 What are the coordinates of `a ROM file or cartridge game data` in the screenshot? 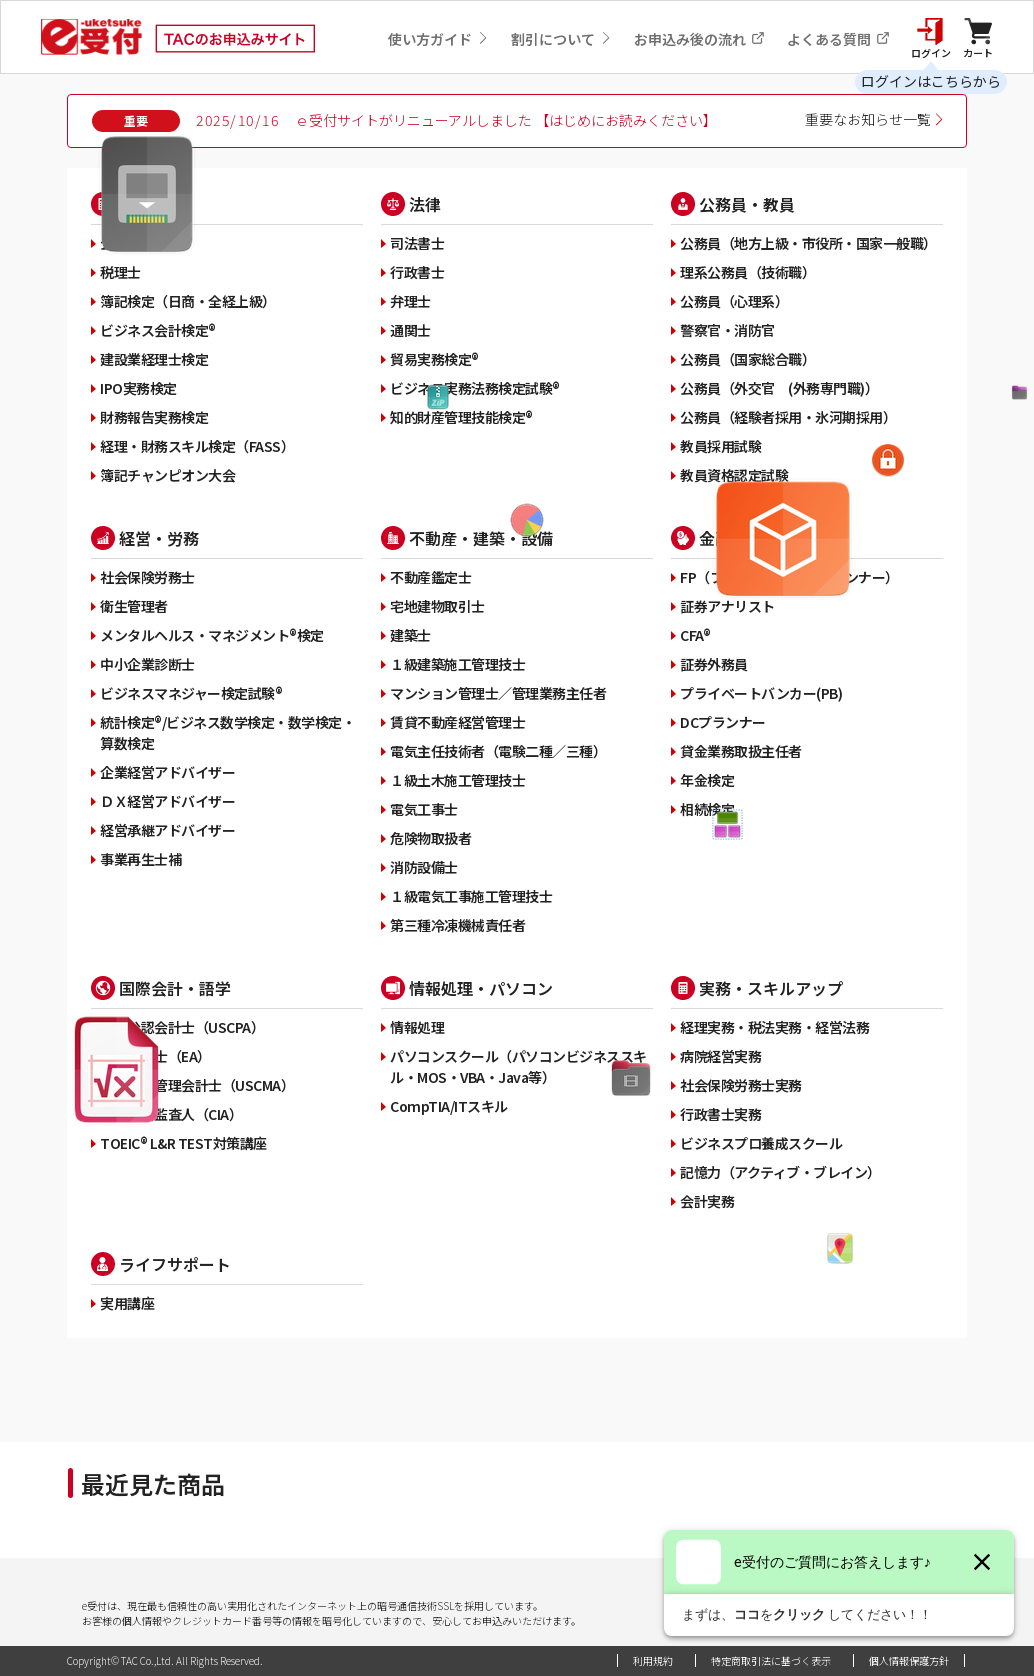 It's located at (147, 194).